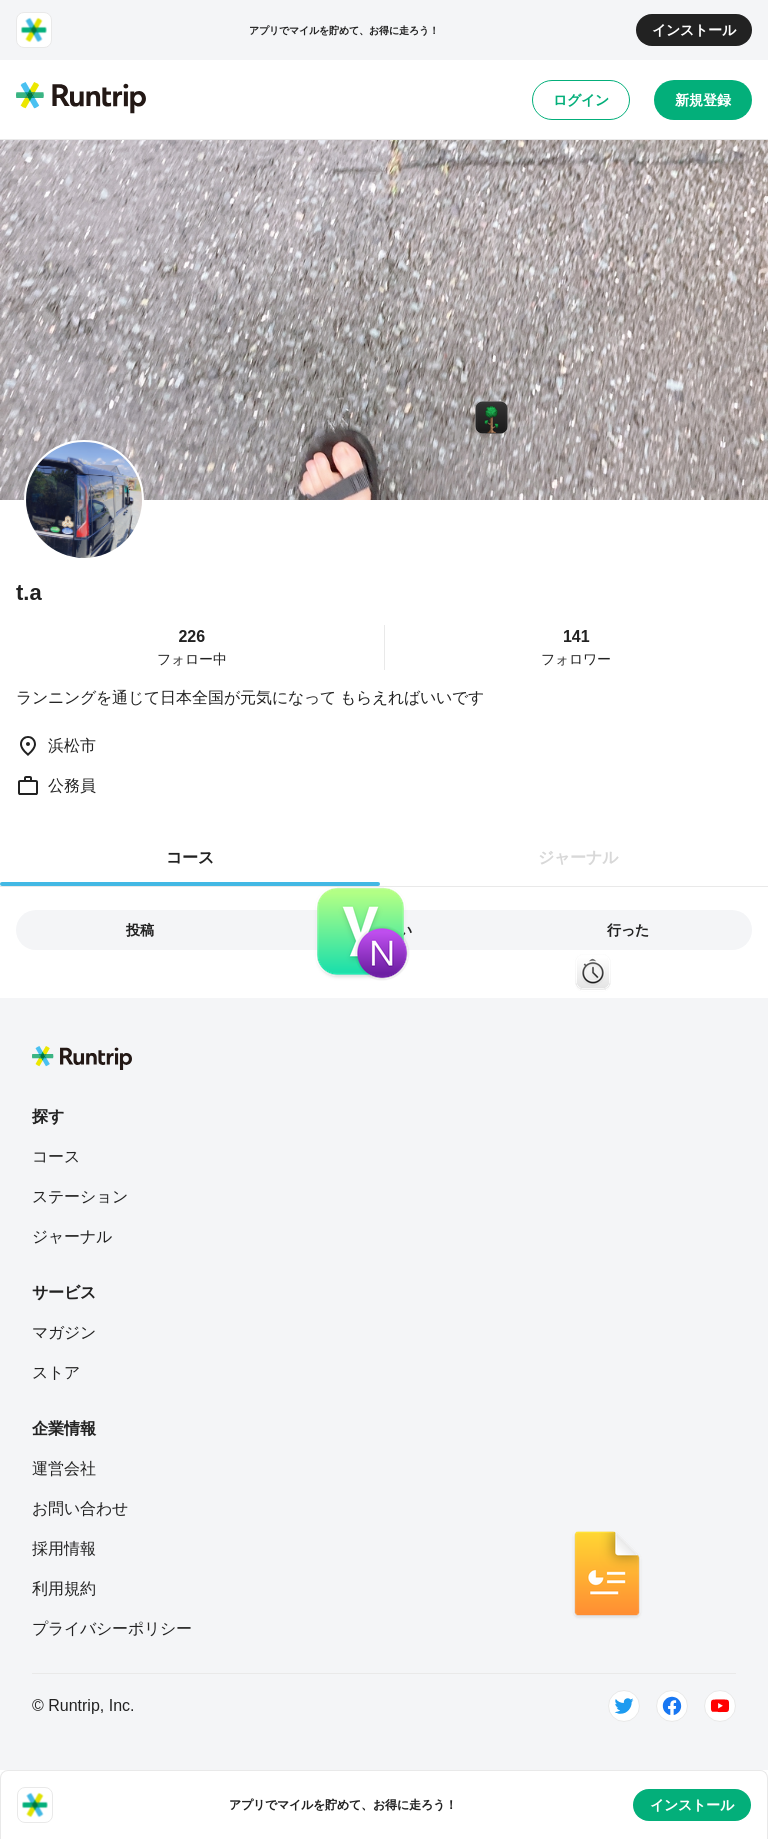 The height and width of the screenshot is (1839, 768). What do you see at coordinates (593, 972) in the screenshot?
I see `open pomidor timer app` at bounding box center [593, 972].